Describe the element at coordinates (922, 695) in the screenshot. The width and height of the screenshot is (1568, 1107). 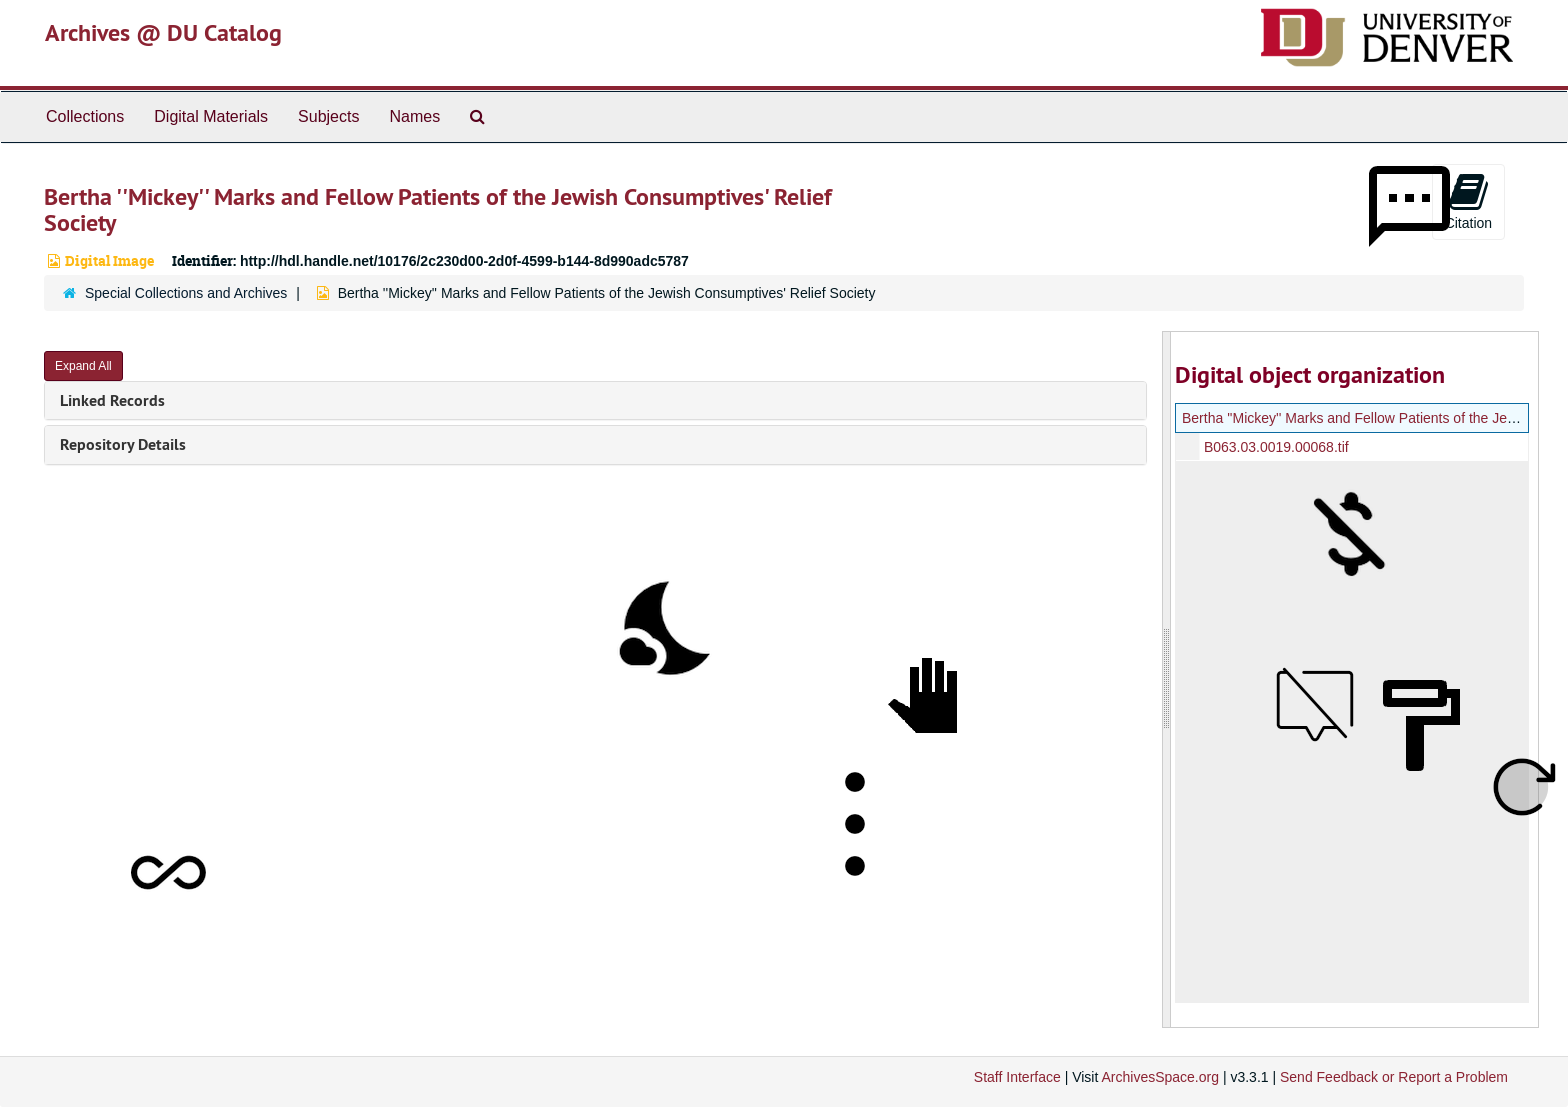
I see `stop or pause an action` at that location.